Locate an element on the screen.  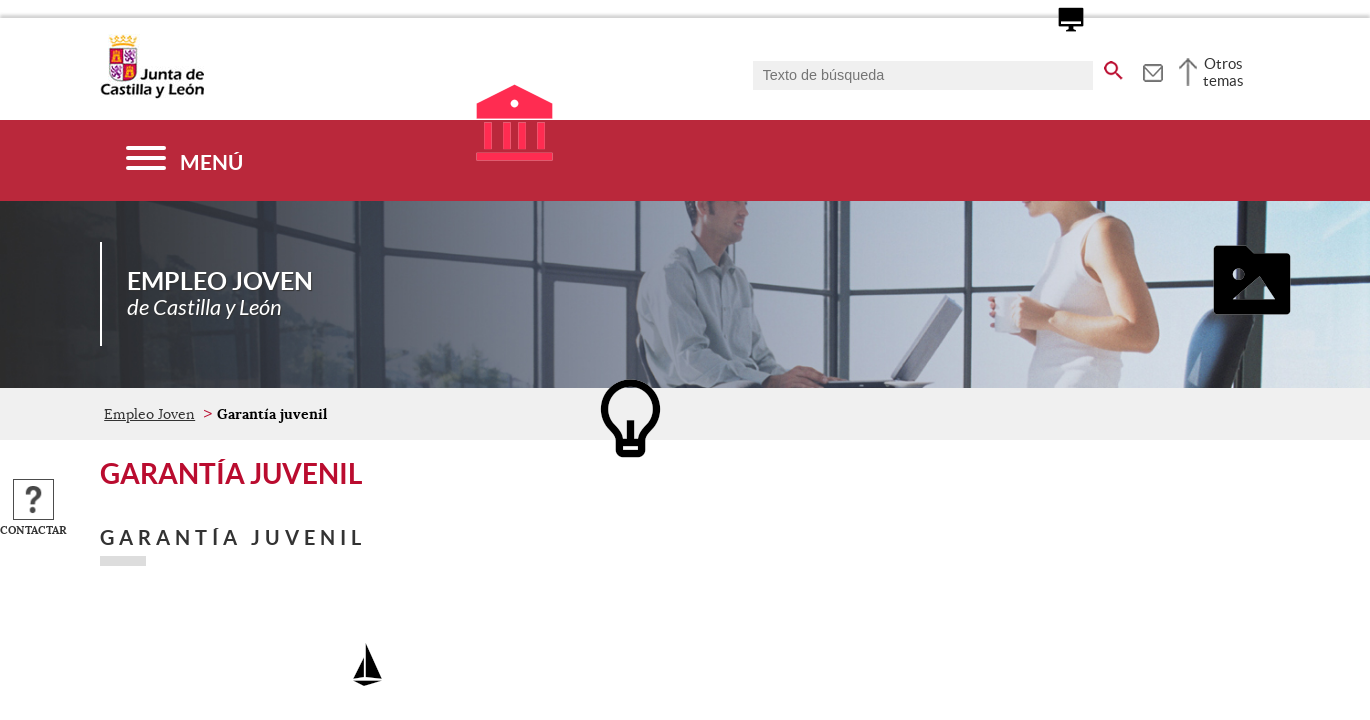
view tips or helpful suggestions is located at coordinates (630, 416).